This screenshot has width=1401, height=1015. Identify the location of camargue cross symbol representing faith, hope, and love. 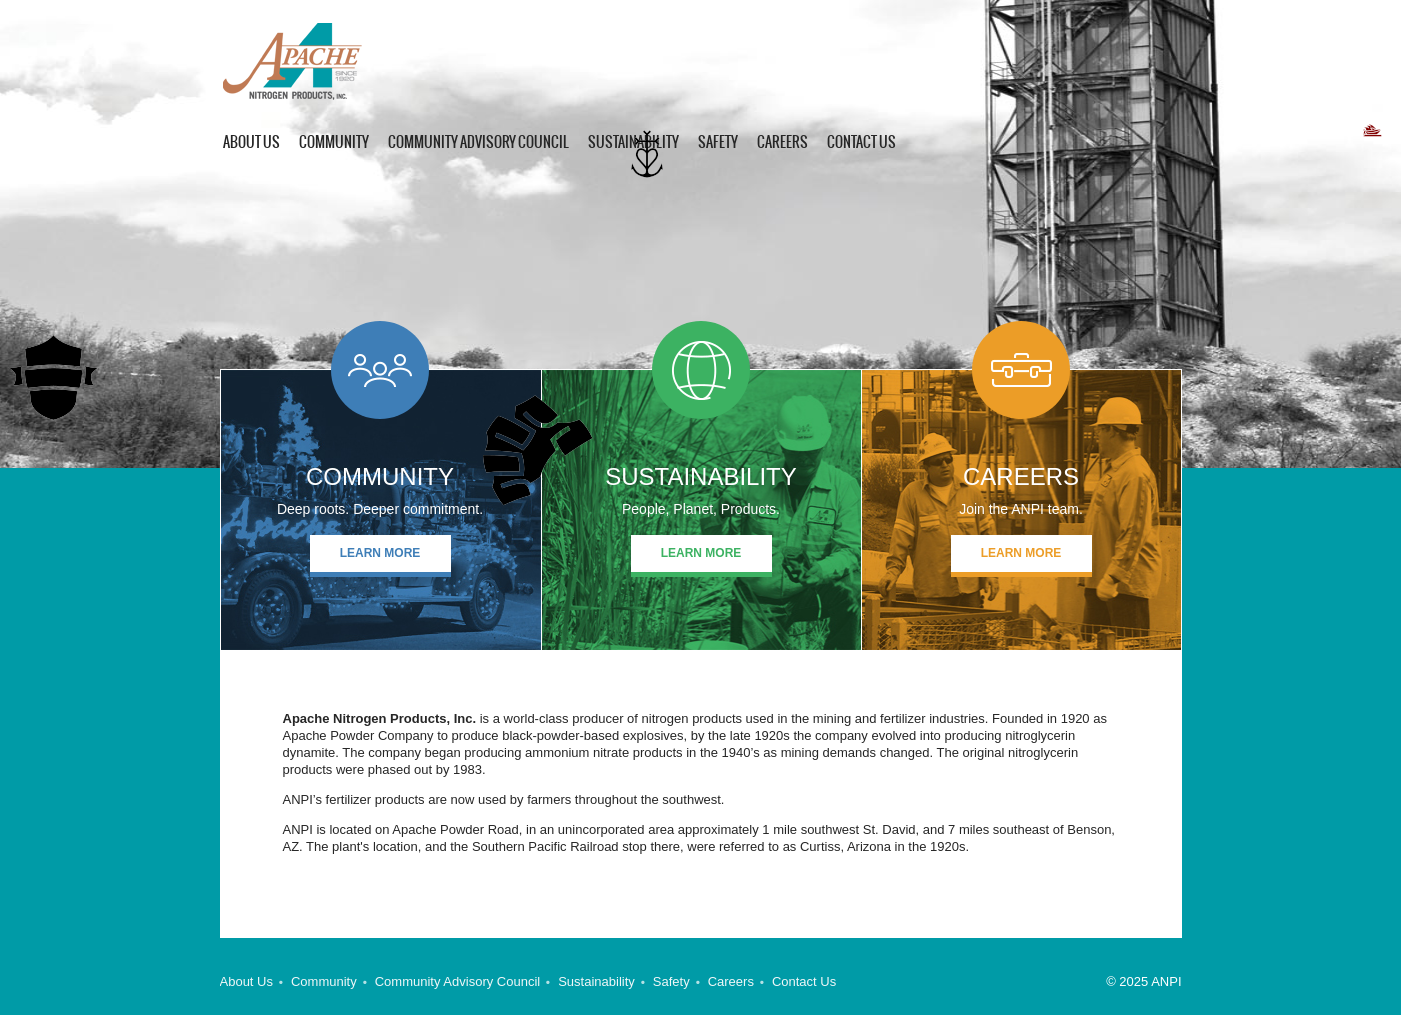
(647, 154).